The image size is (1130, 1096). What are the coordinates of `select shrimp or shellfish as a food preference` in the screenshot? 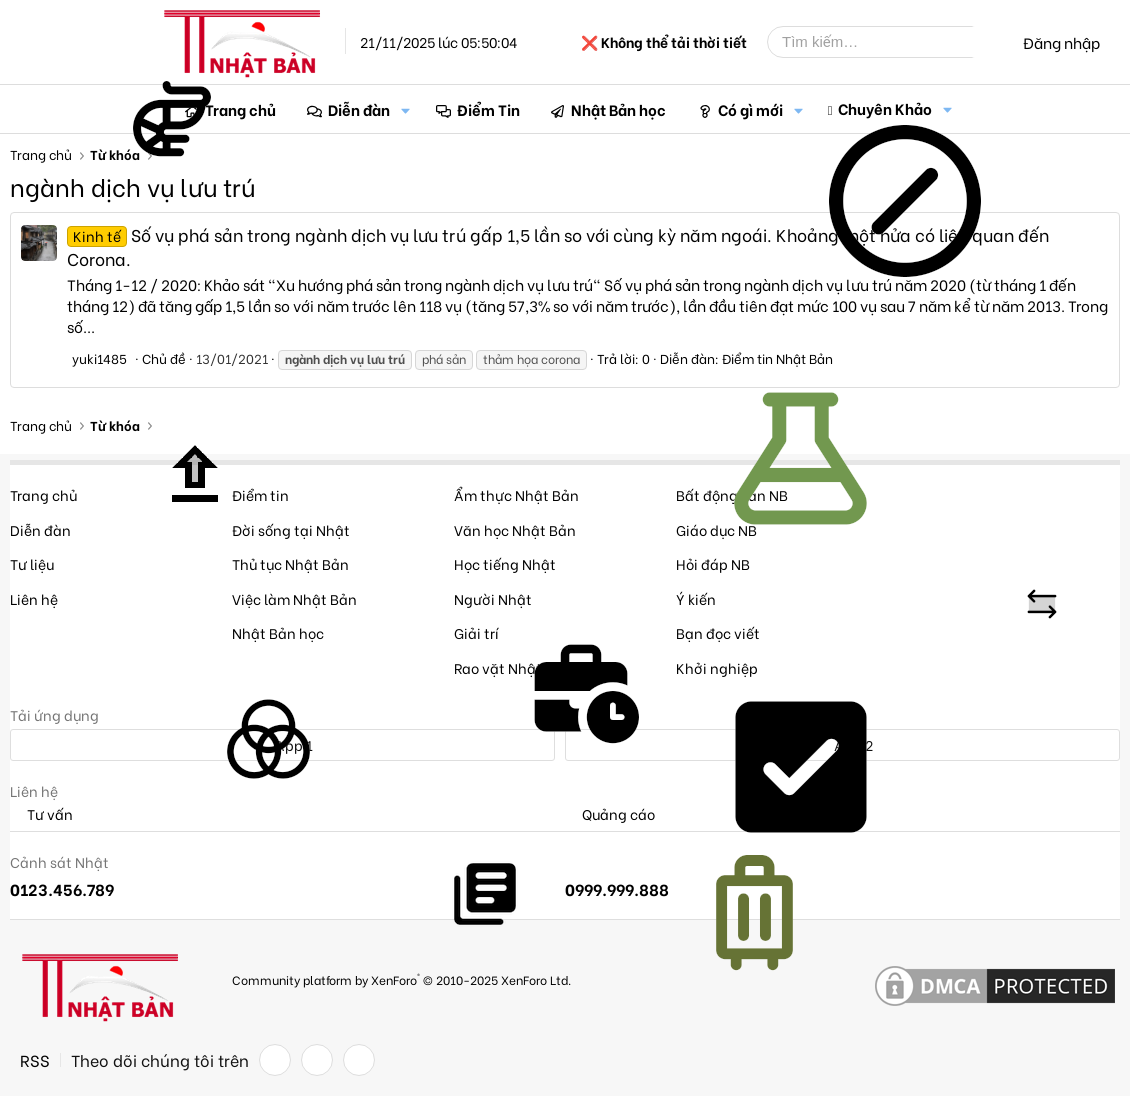 It's located at (172, 120).